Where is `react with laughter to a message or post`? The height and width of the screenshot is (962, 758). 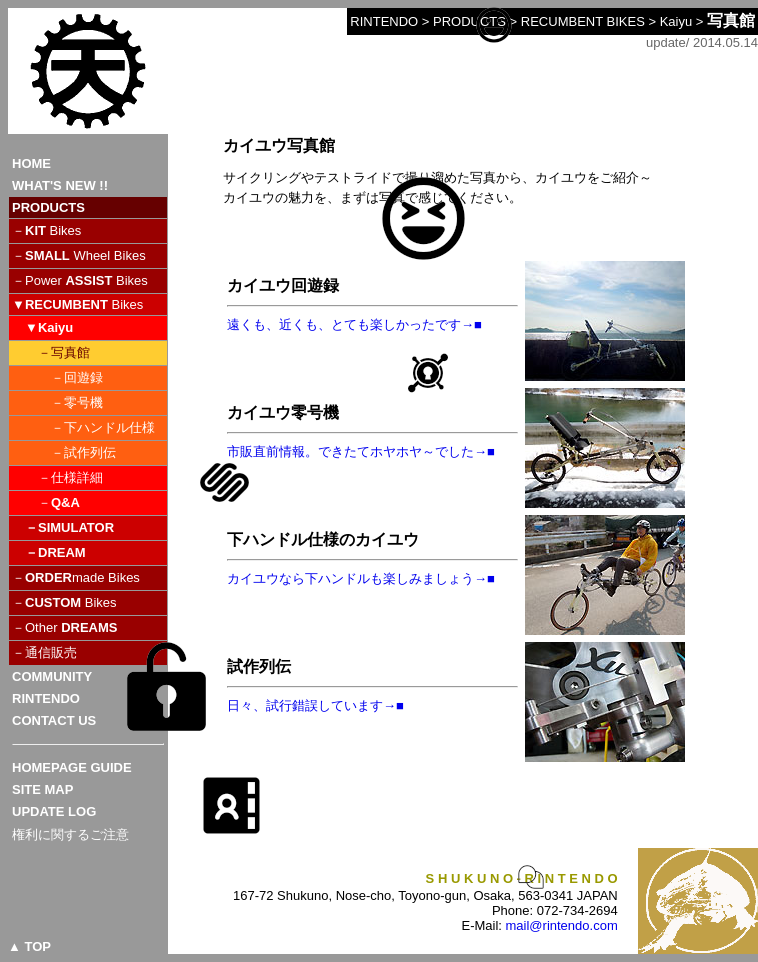
react with laughter to a message or post is located at coordinates (494, 25).